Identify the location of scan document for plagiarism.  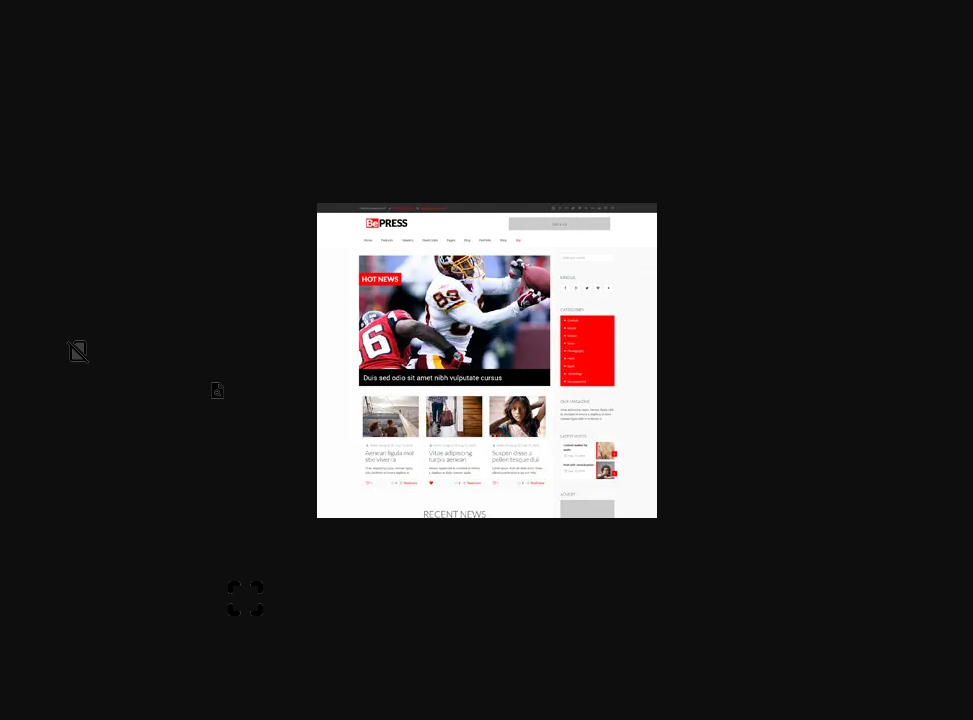
(217, 390).